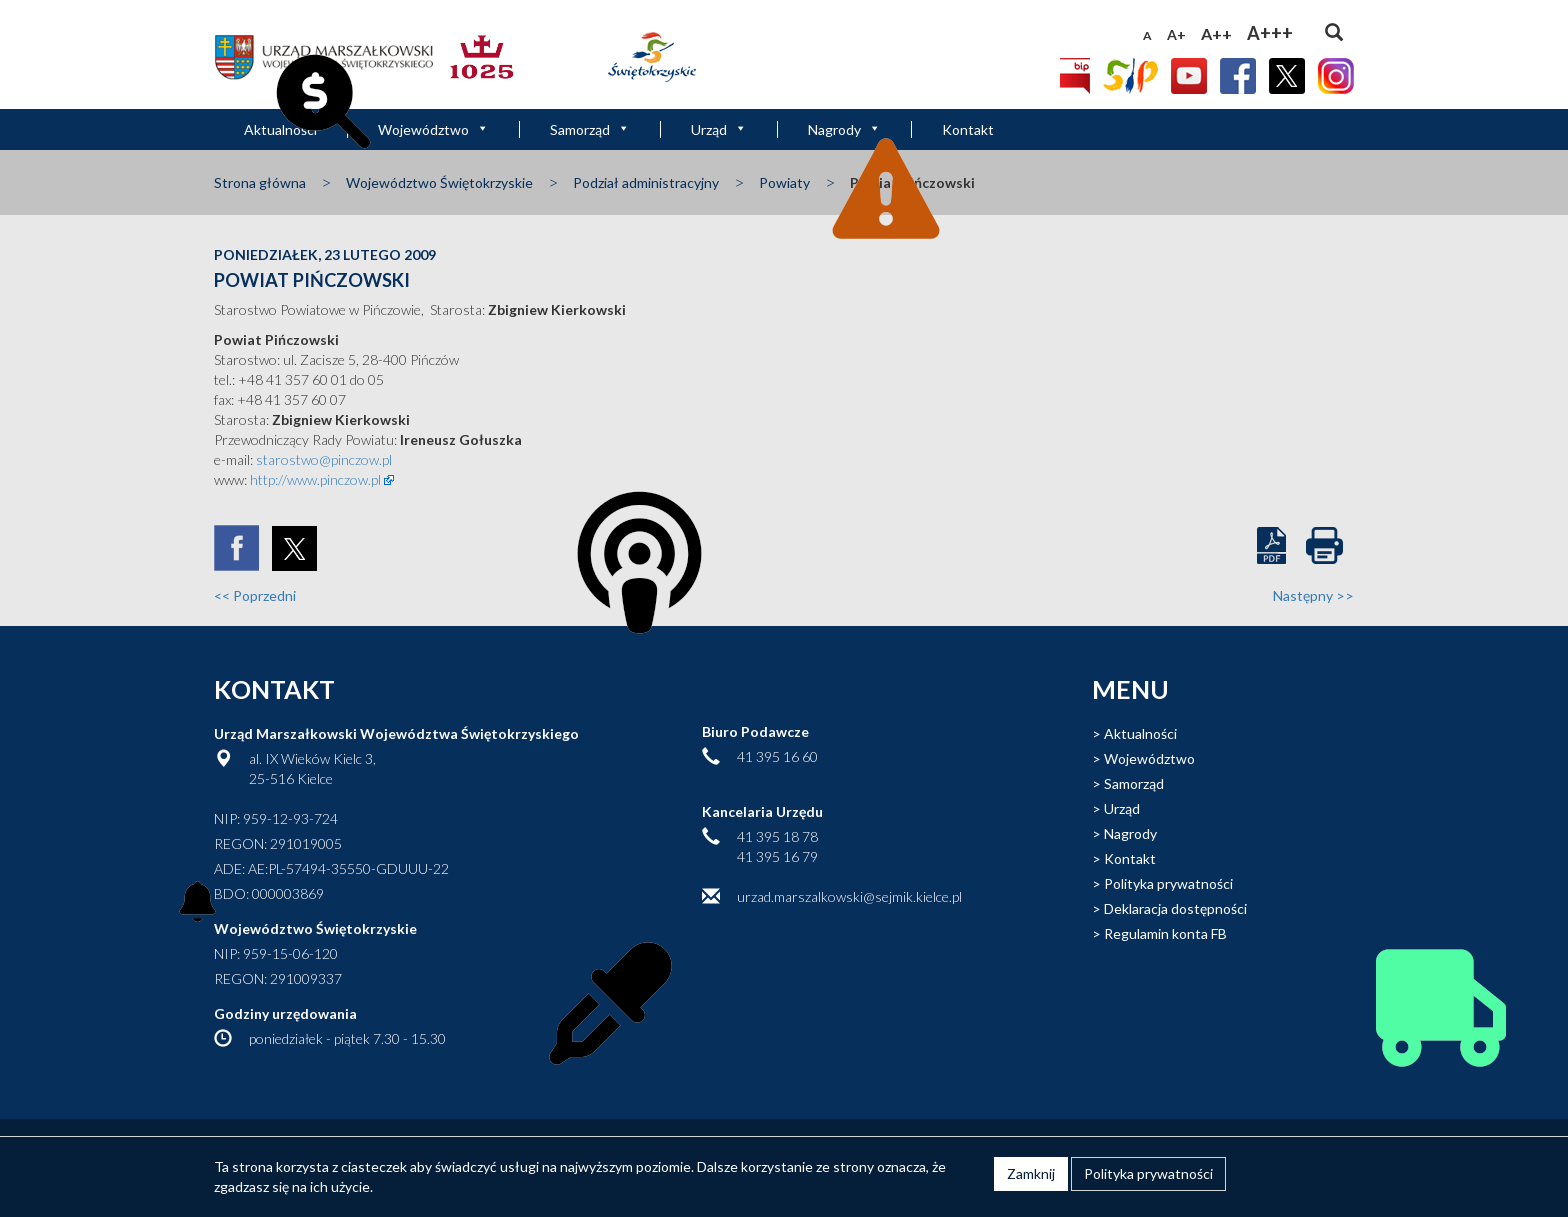 The image size is (1568, 1217). Describe the element at coordinates (323, 101) in the screenshot. I see `search for pricing or cost information` at that location.